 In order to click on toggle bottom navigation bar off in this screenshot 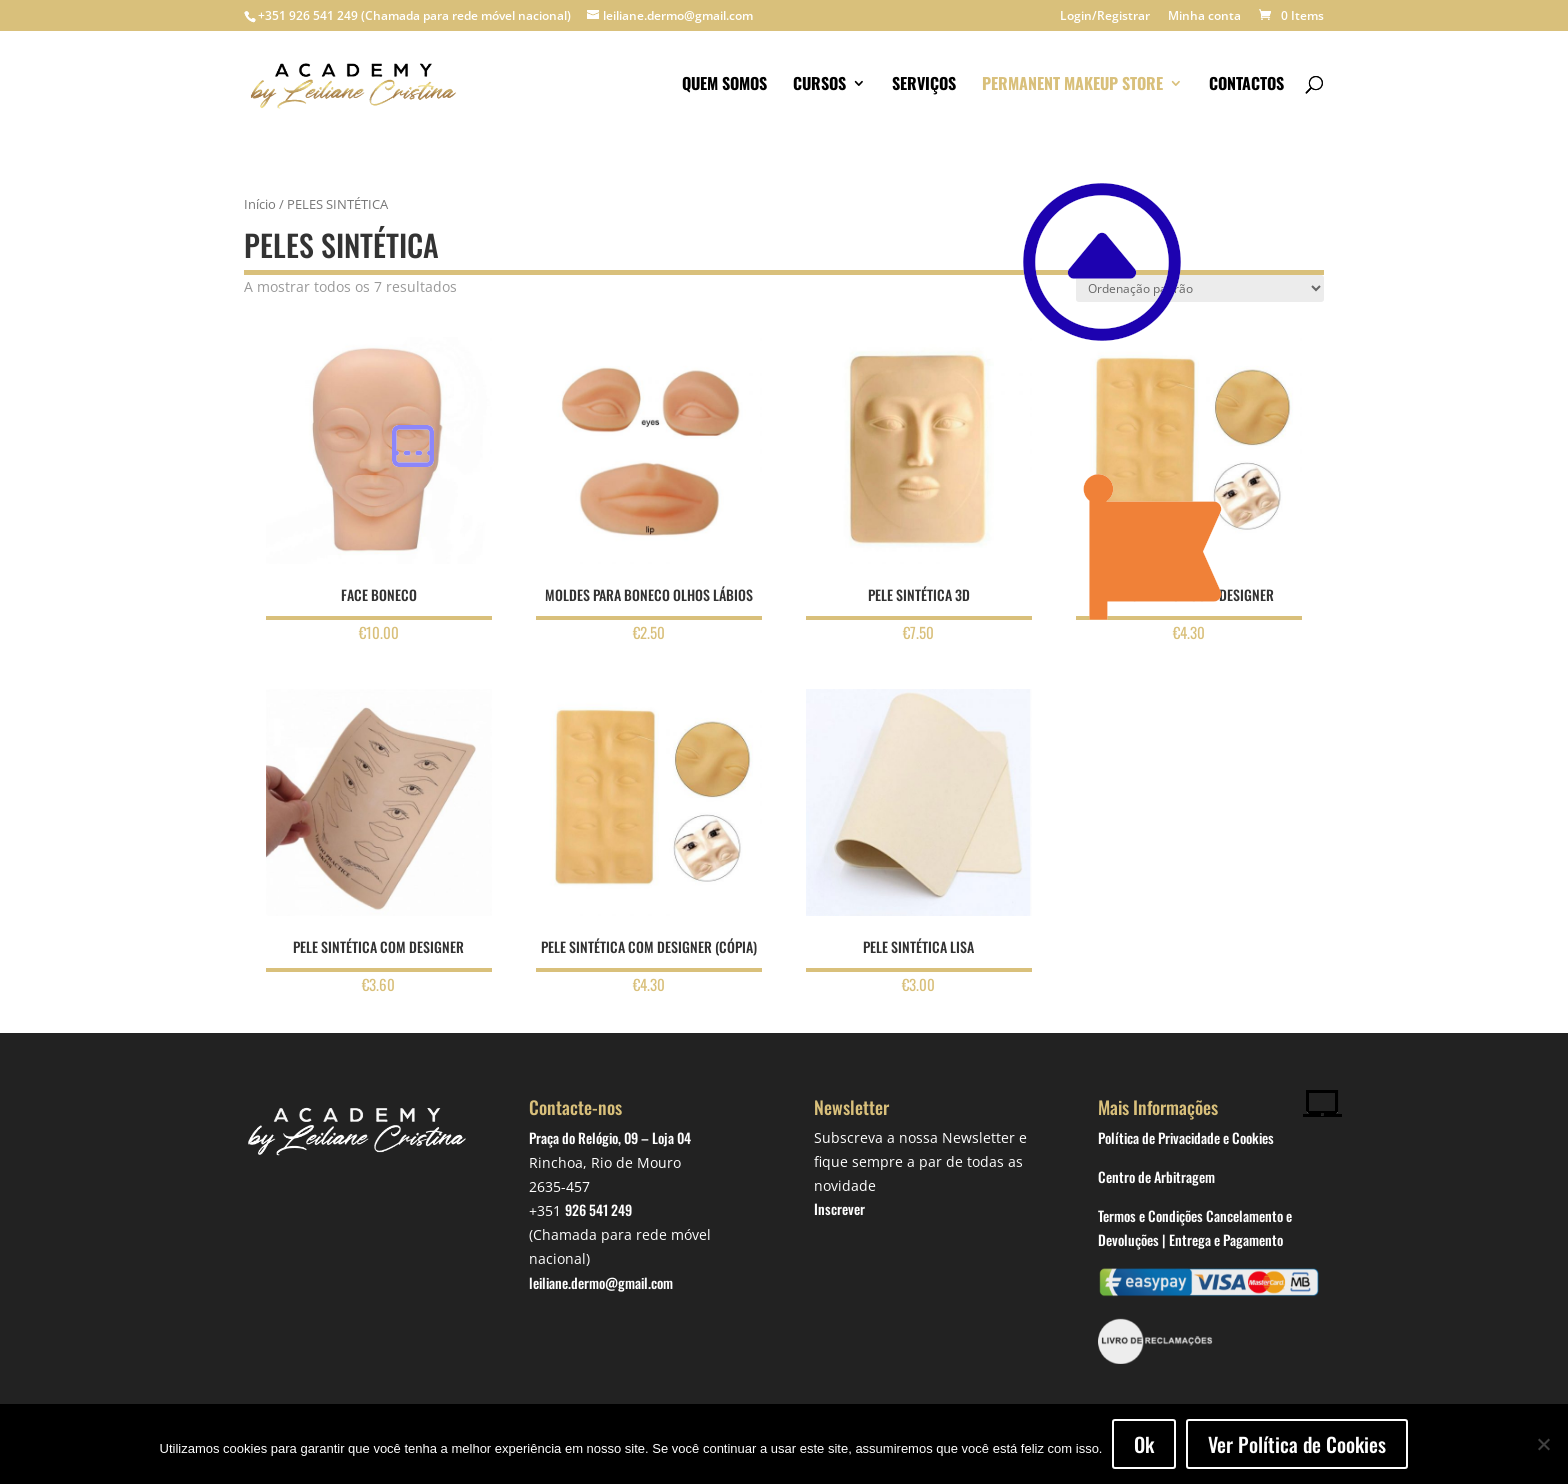, I will do `click(413, 446)`.